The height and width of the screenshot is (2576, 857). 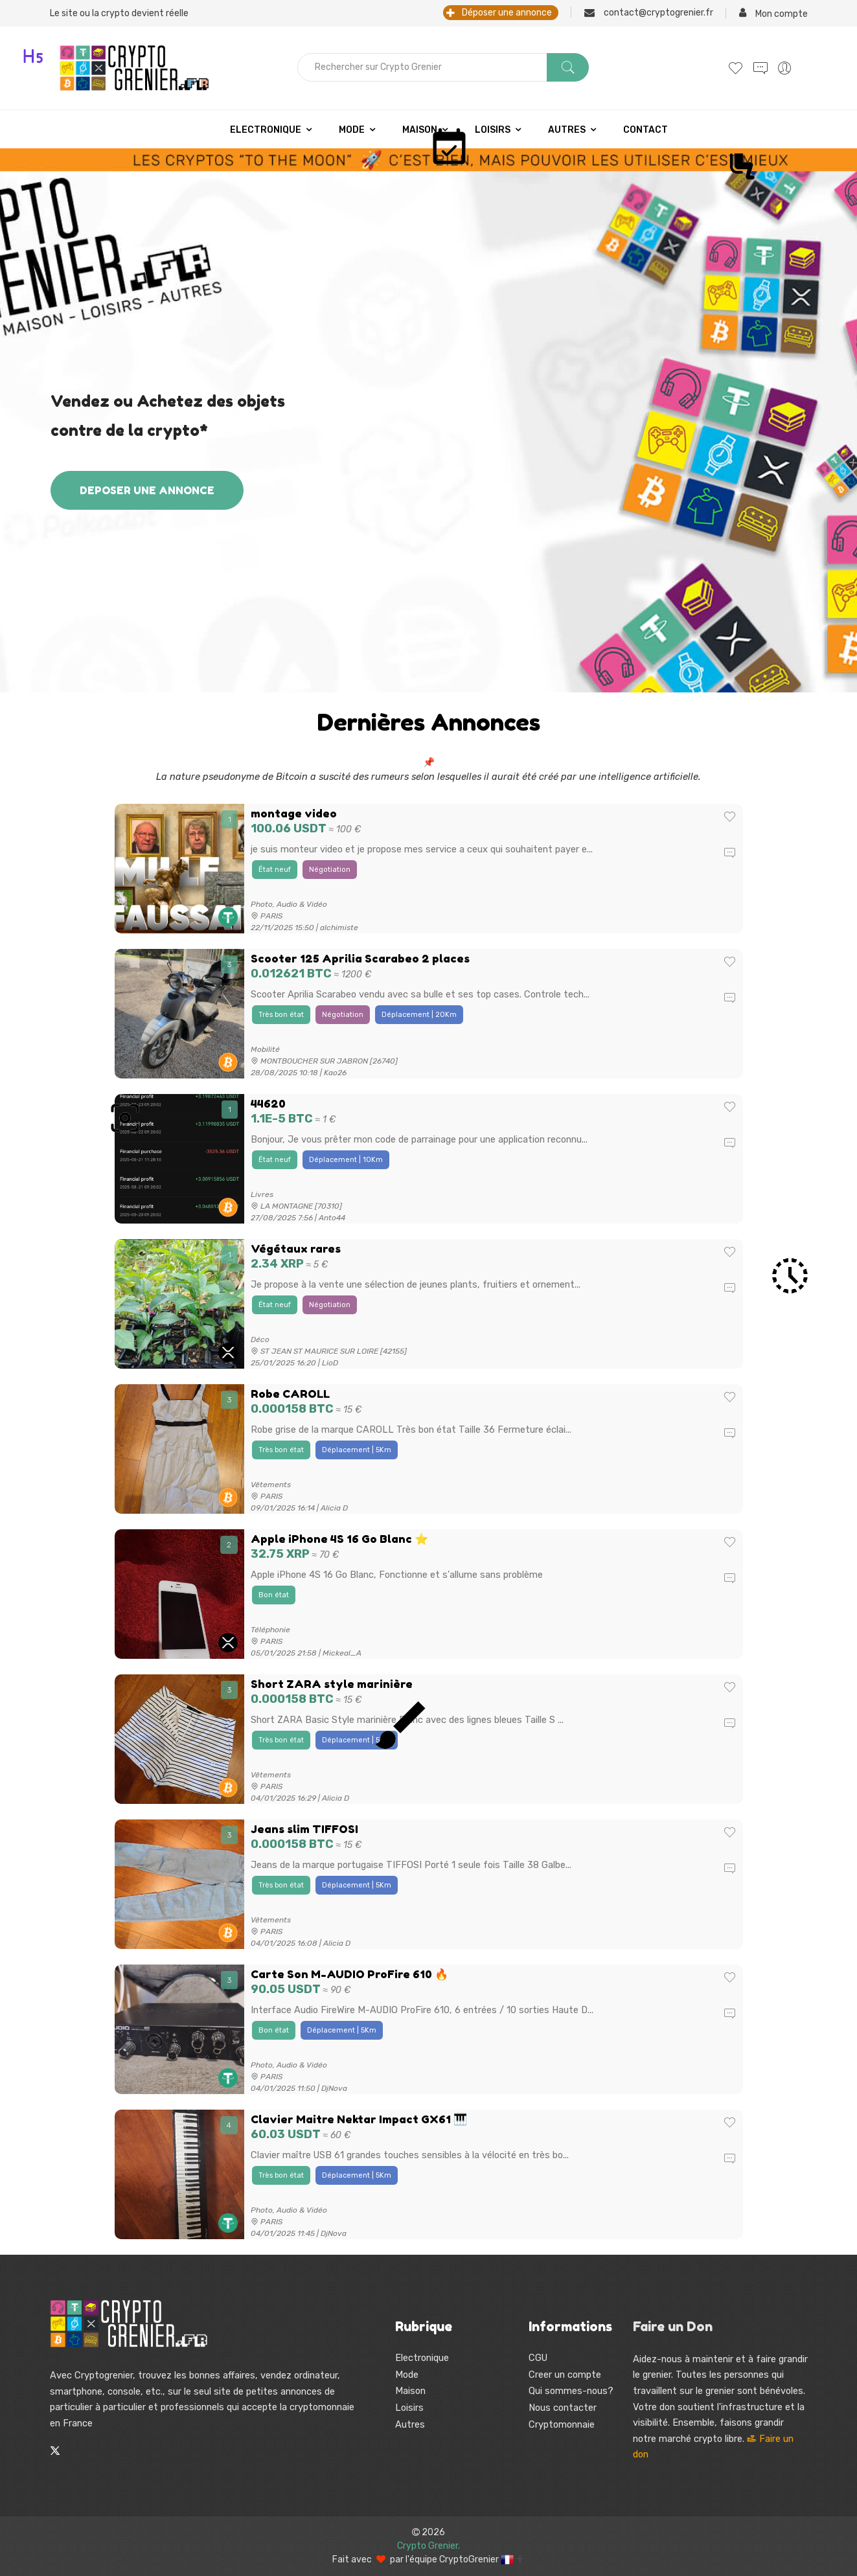 I want to click on focus on a specific area or element, so click(x=125, y=1118).